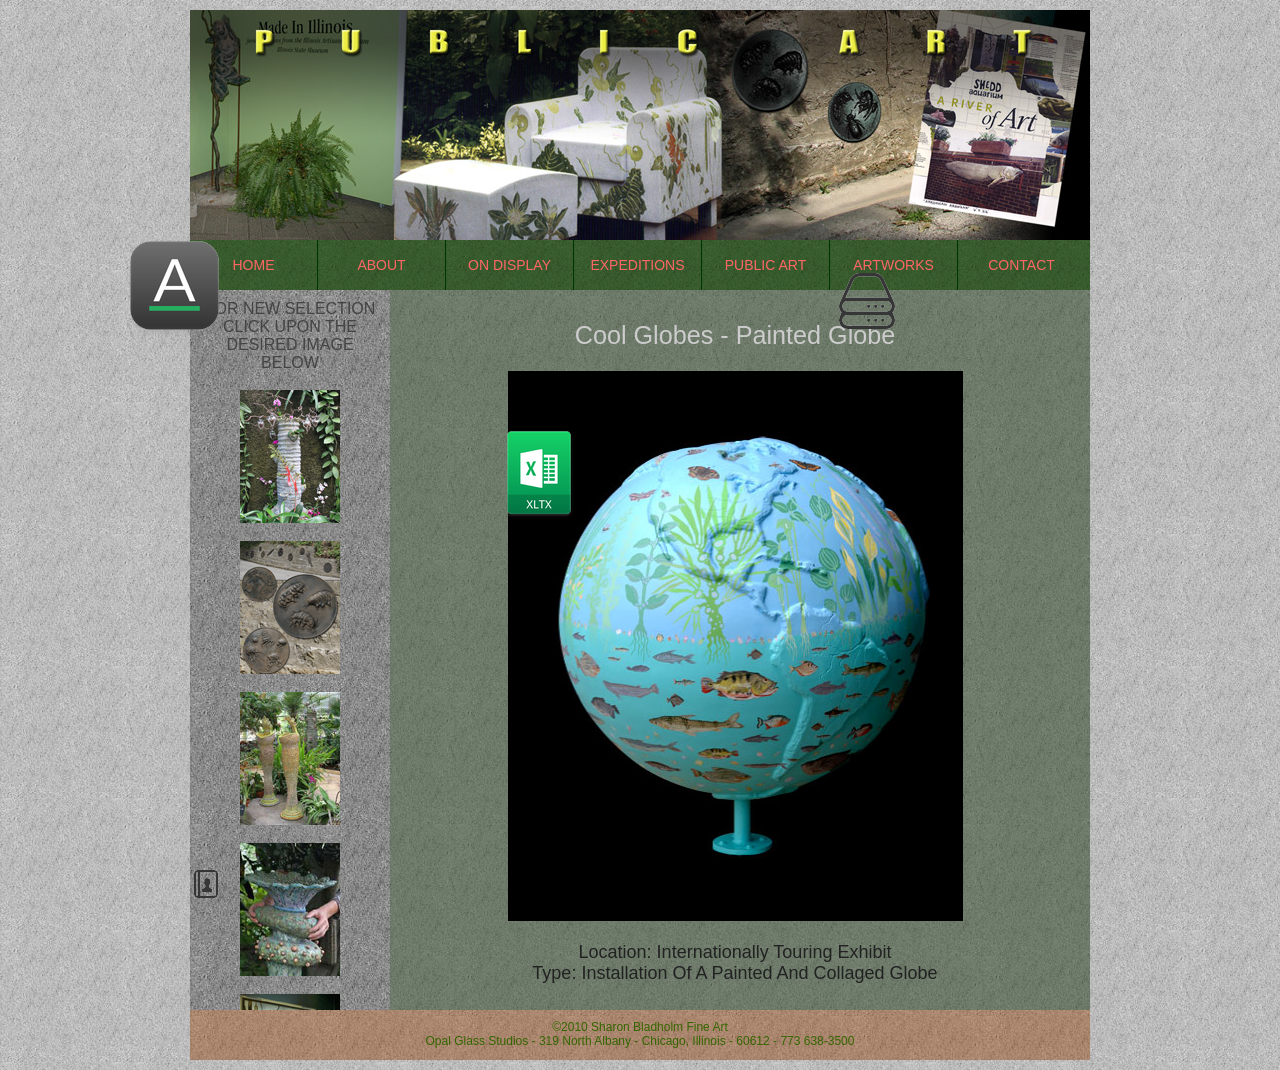 Image resolution: width=1280 pixels, height=1070 pixels. I want to click on open spell check tool, so click(174, 285).